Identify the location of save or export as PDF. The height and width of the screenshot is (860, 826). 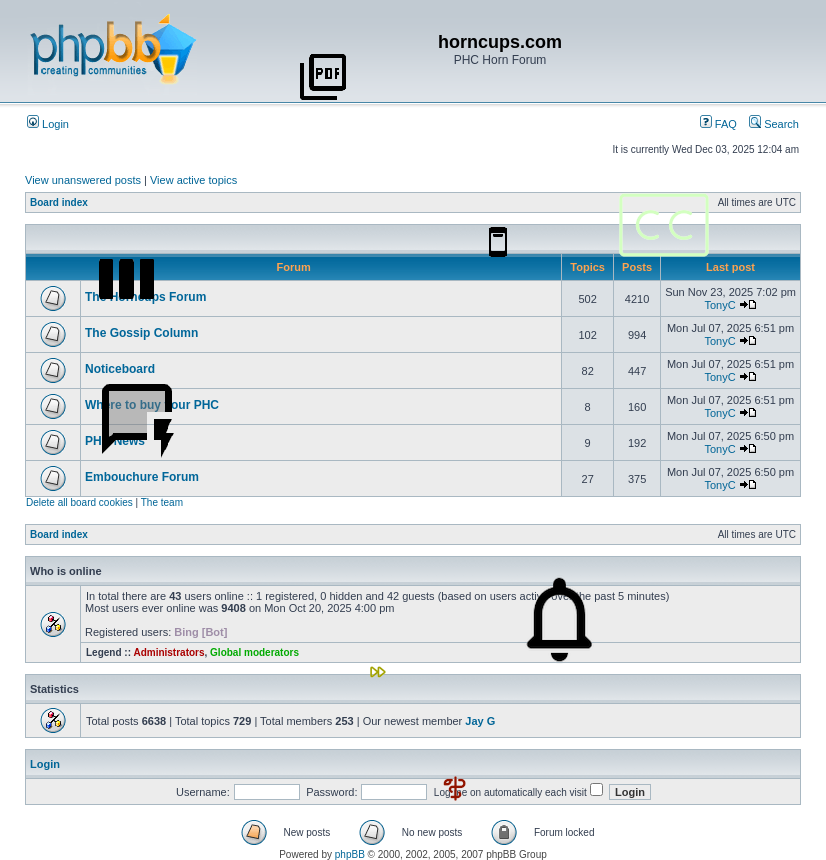
(323, 77).